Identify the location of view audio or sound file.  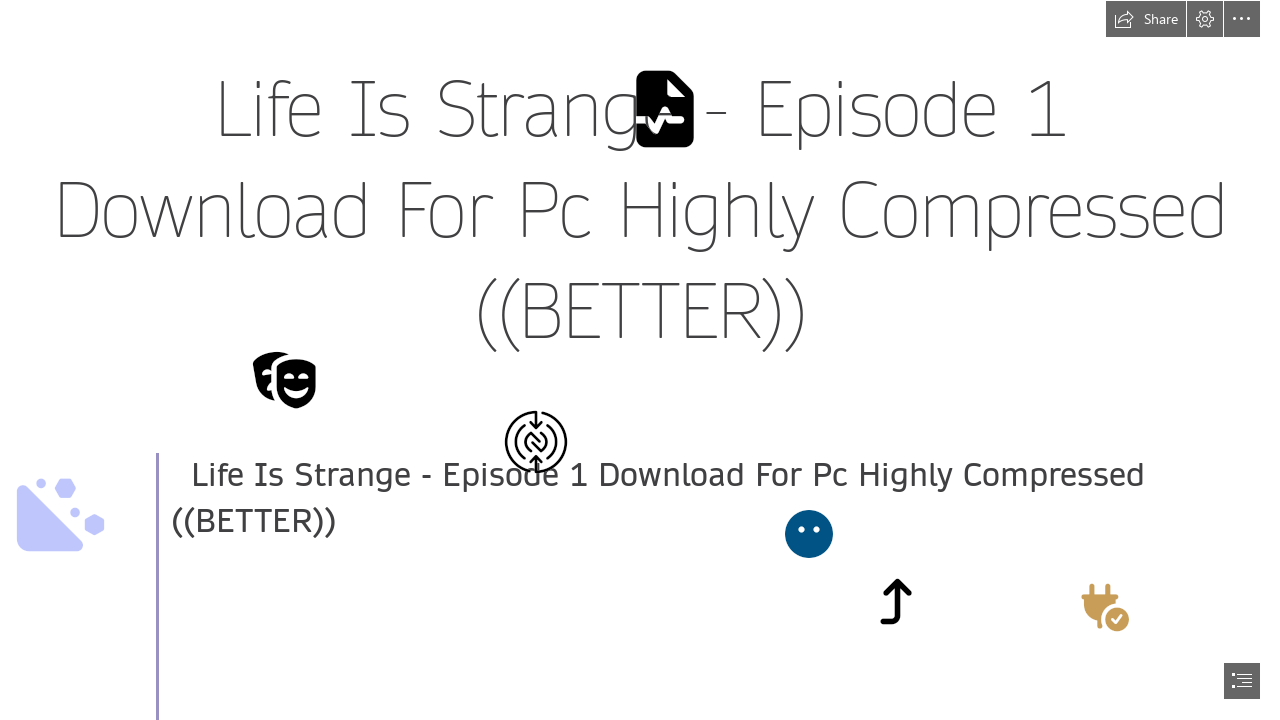
(665, 109).